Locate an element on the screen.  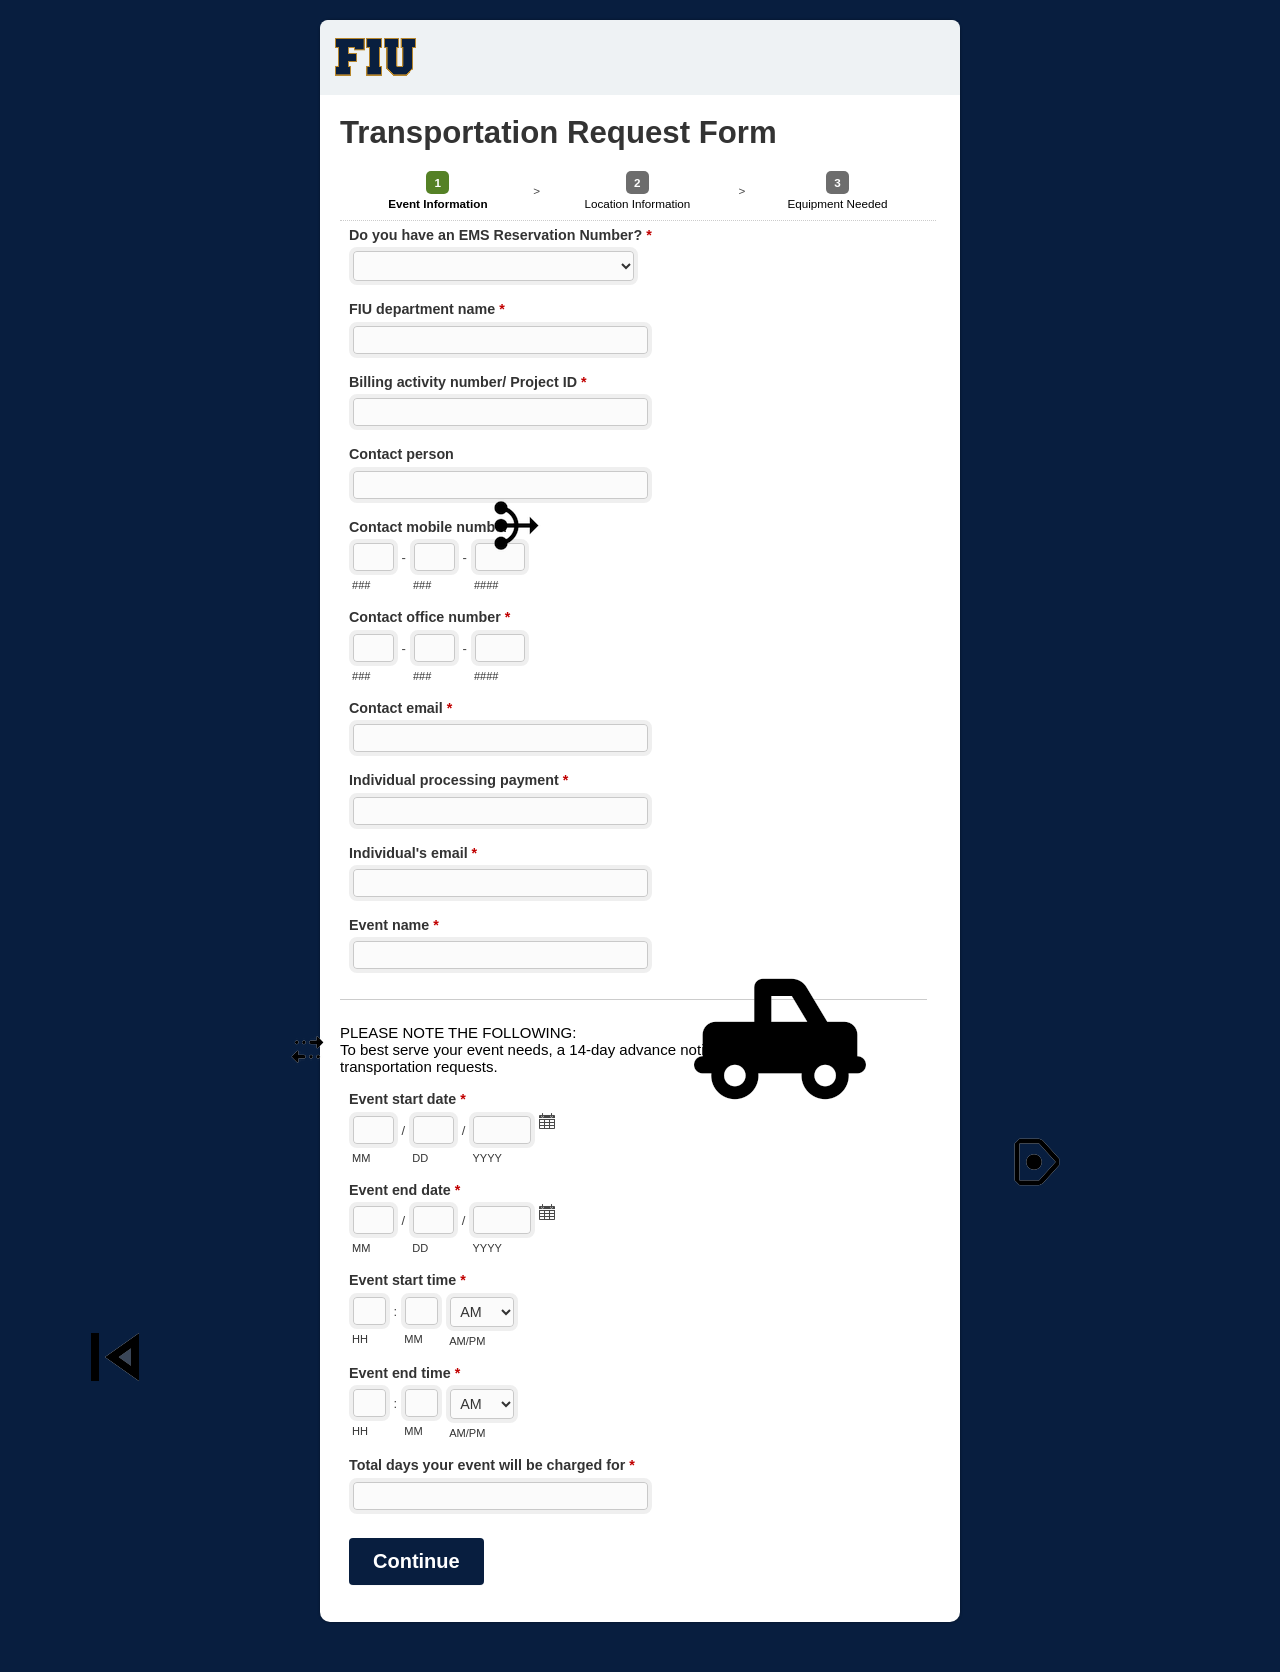
merge or combine multiple inputs into one output is located at coordinates (516, 525).